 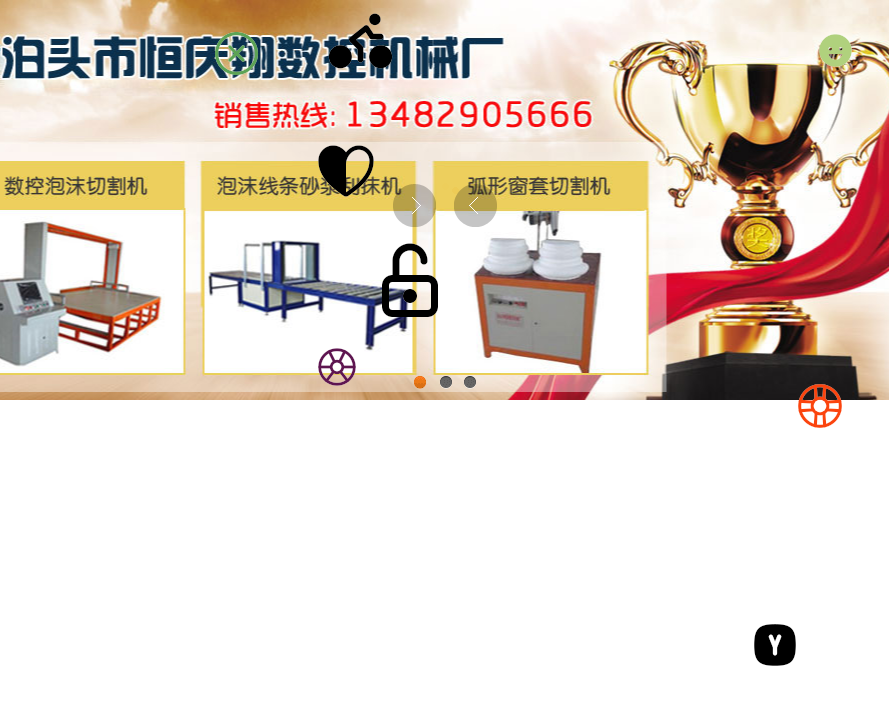 What do you see at coordinates (410, 282) in the screenshot?
I see `unlocked or unsecured state` at bounding box center [410, 282].